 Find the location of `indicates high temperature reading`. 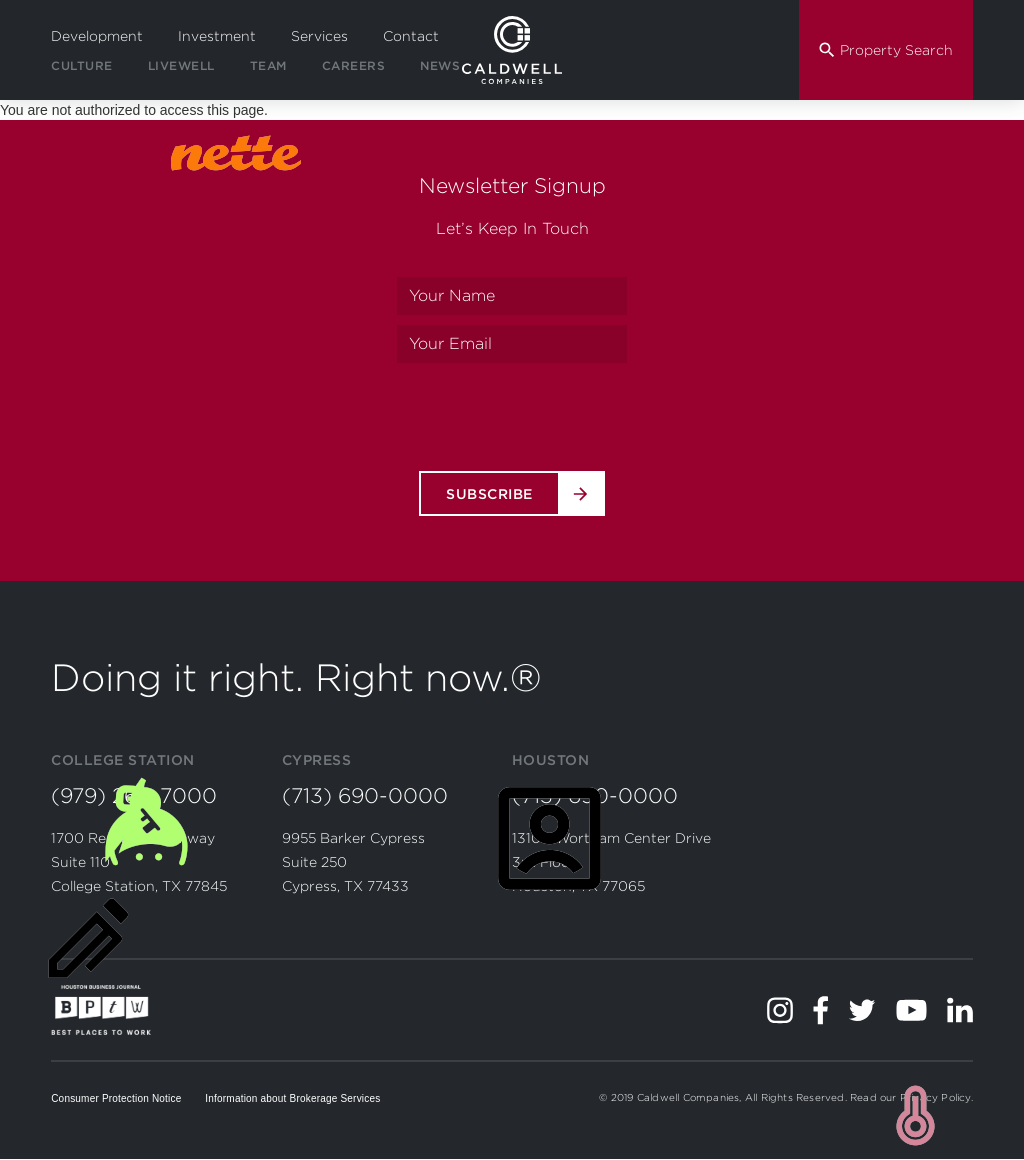

indicates high temperature reading is located at coordinates (915, 1115).